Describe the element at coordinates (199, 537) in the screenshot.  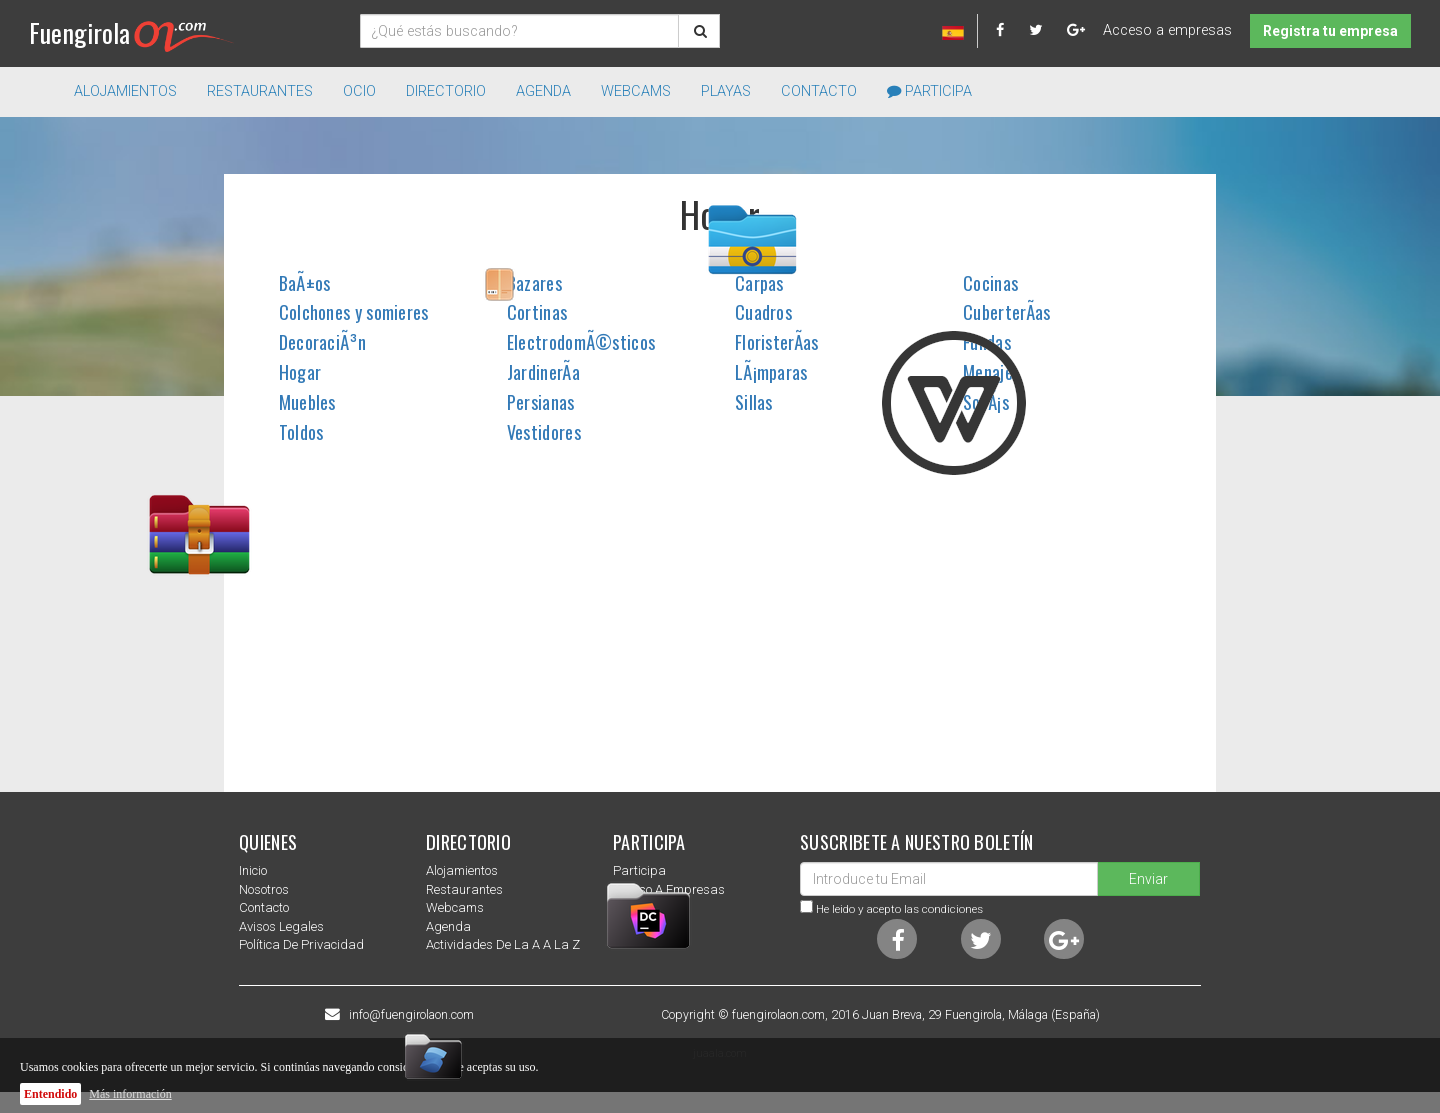
I see `open folder containing WinRAR archives` at that location.